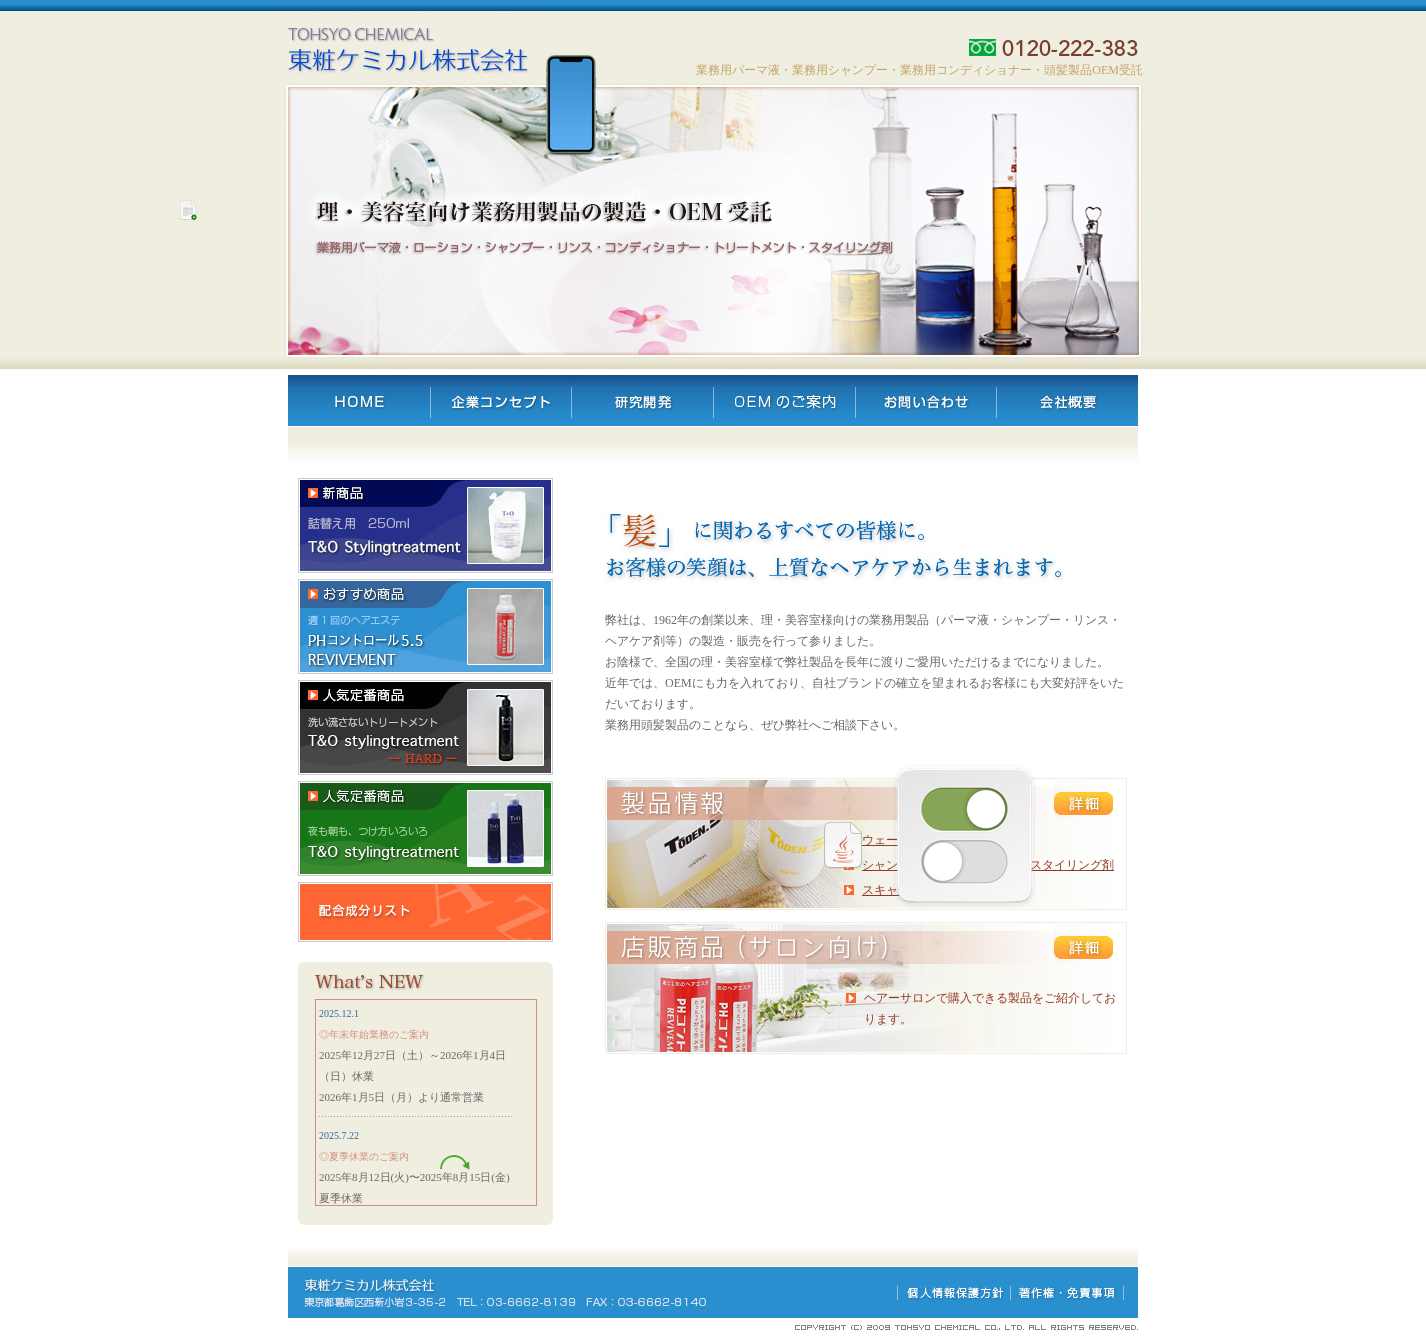  Describe the element at coordinates (843, 845) in the screenshot. I see `a java source code file` at that location.